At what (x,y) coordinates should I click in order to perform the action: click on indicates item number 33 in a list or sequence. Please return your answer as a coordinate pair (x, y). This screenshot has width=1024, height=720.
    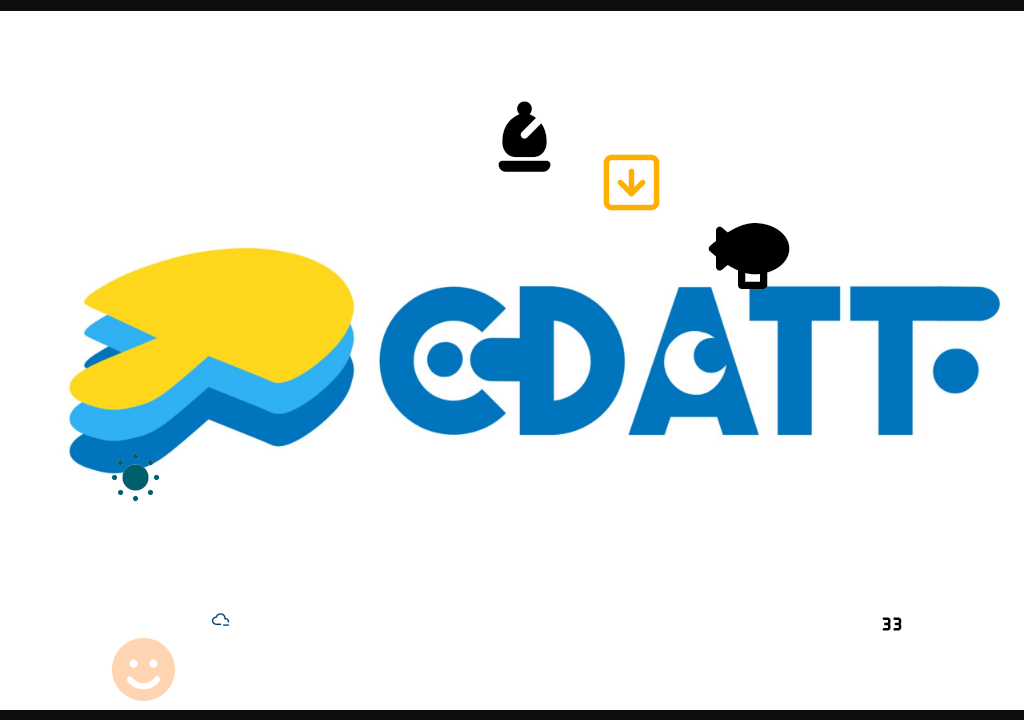
    Looking at the image, I should click on (892, 624).